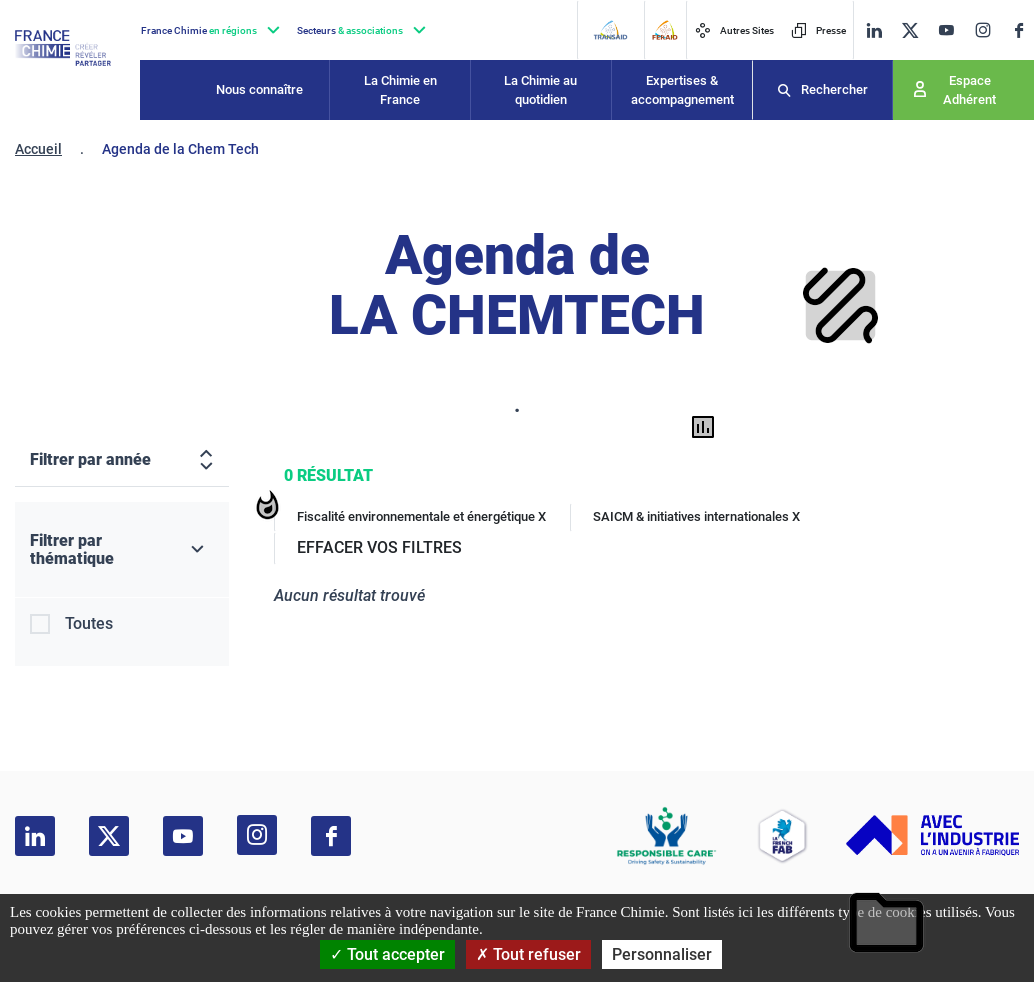  What do you see at coordinates (267, 505) in the screenshot?
I see `view trending or popular content` at bounding box center [267, 505].